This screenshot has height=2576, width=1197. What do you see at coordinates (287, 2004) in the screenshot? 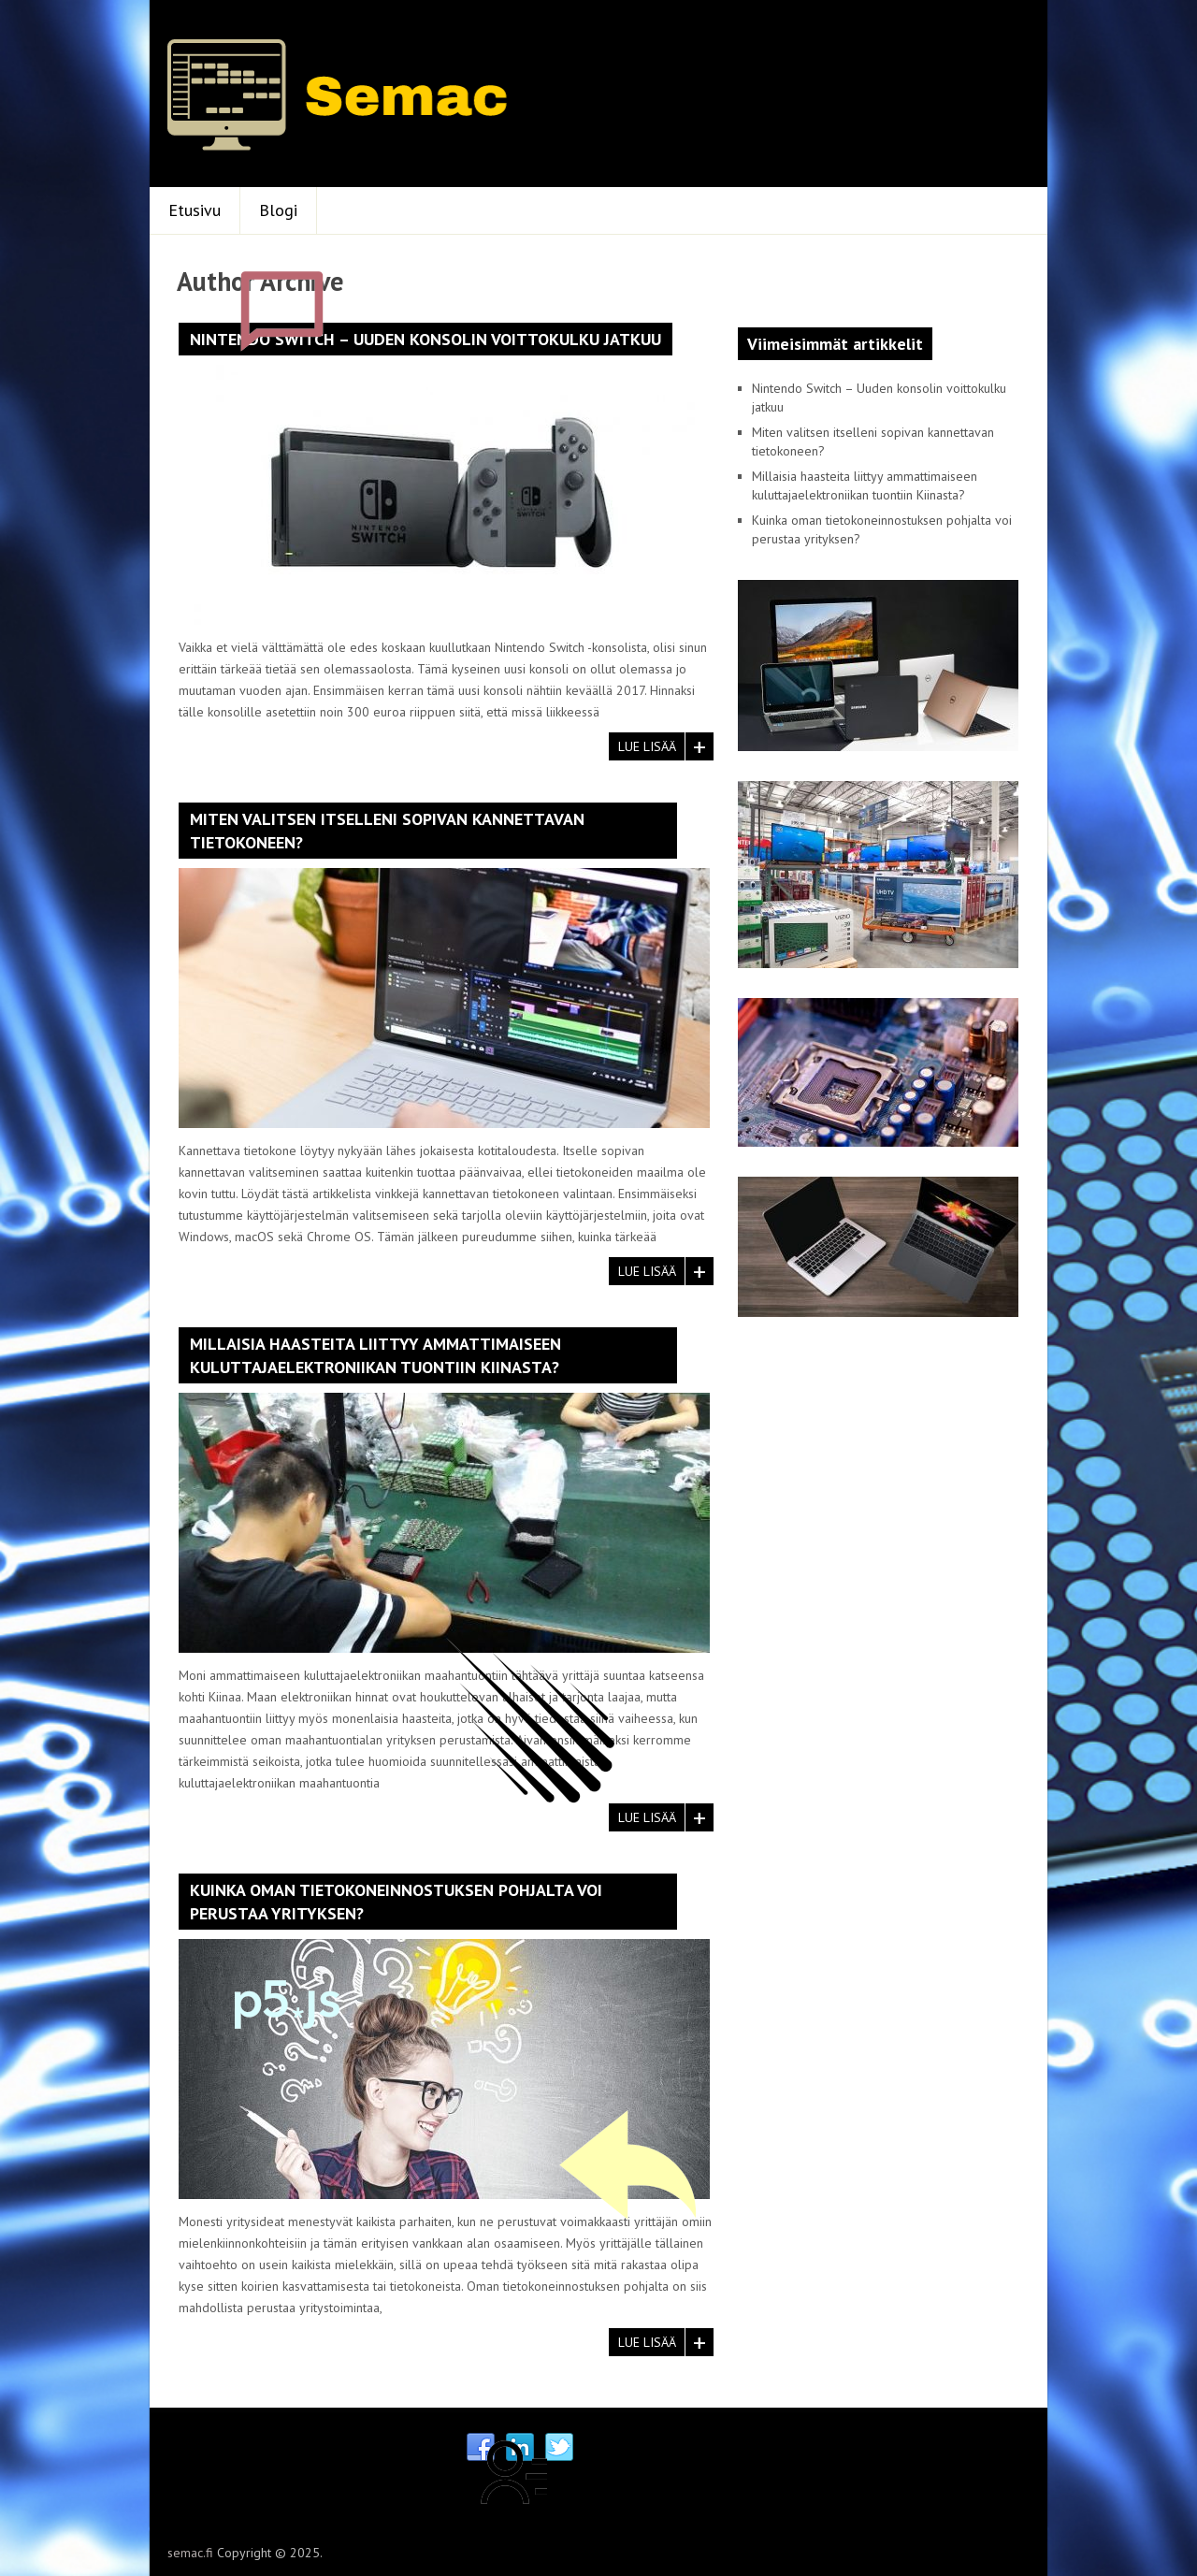
I see `p5.js creative coding library logo` at bounding box center [287, 2004].